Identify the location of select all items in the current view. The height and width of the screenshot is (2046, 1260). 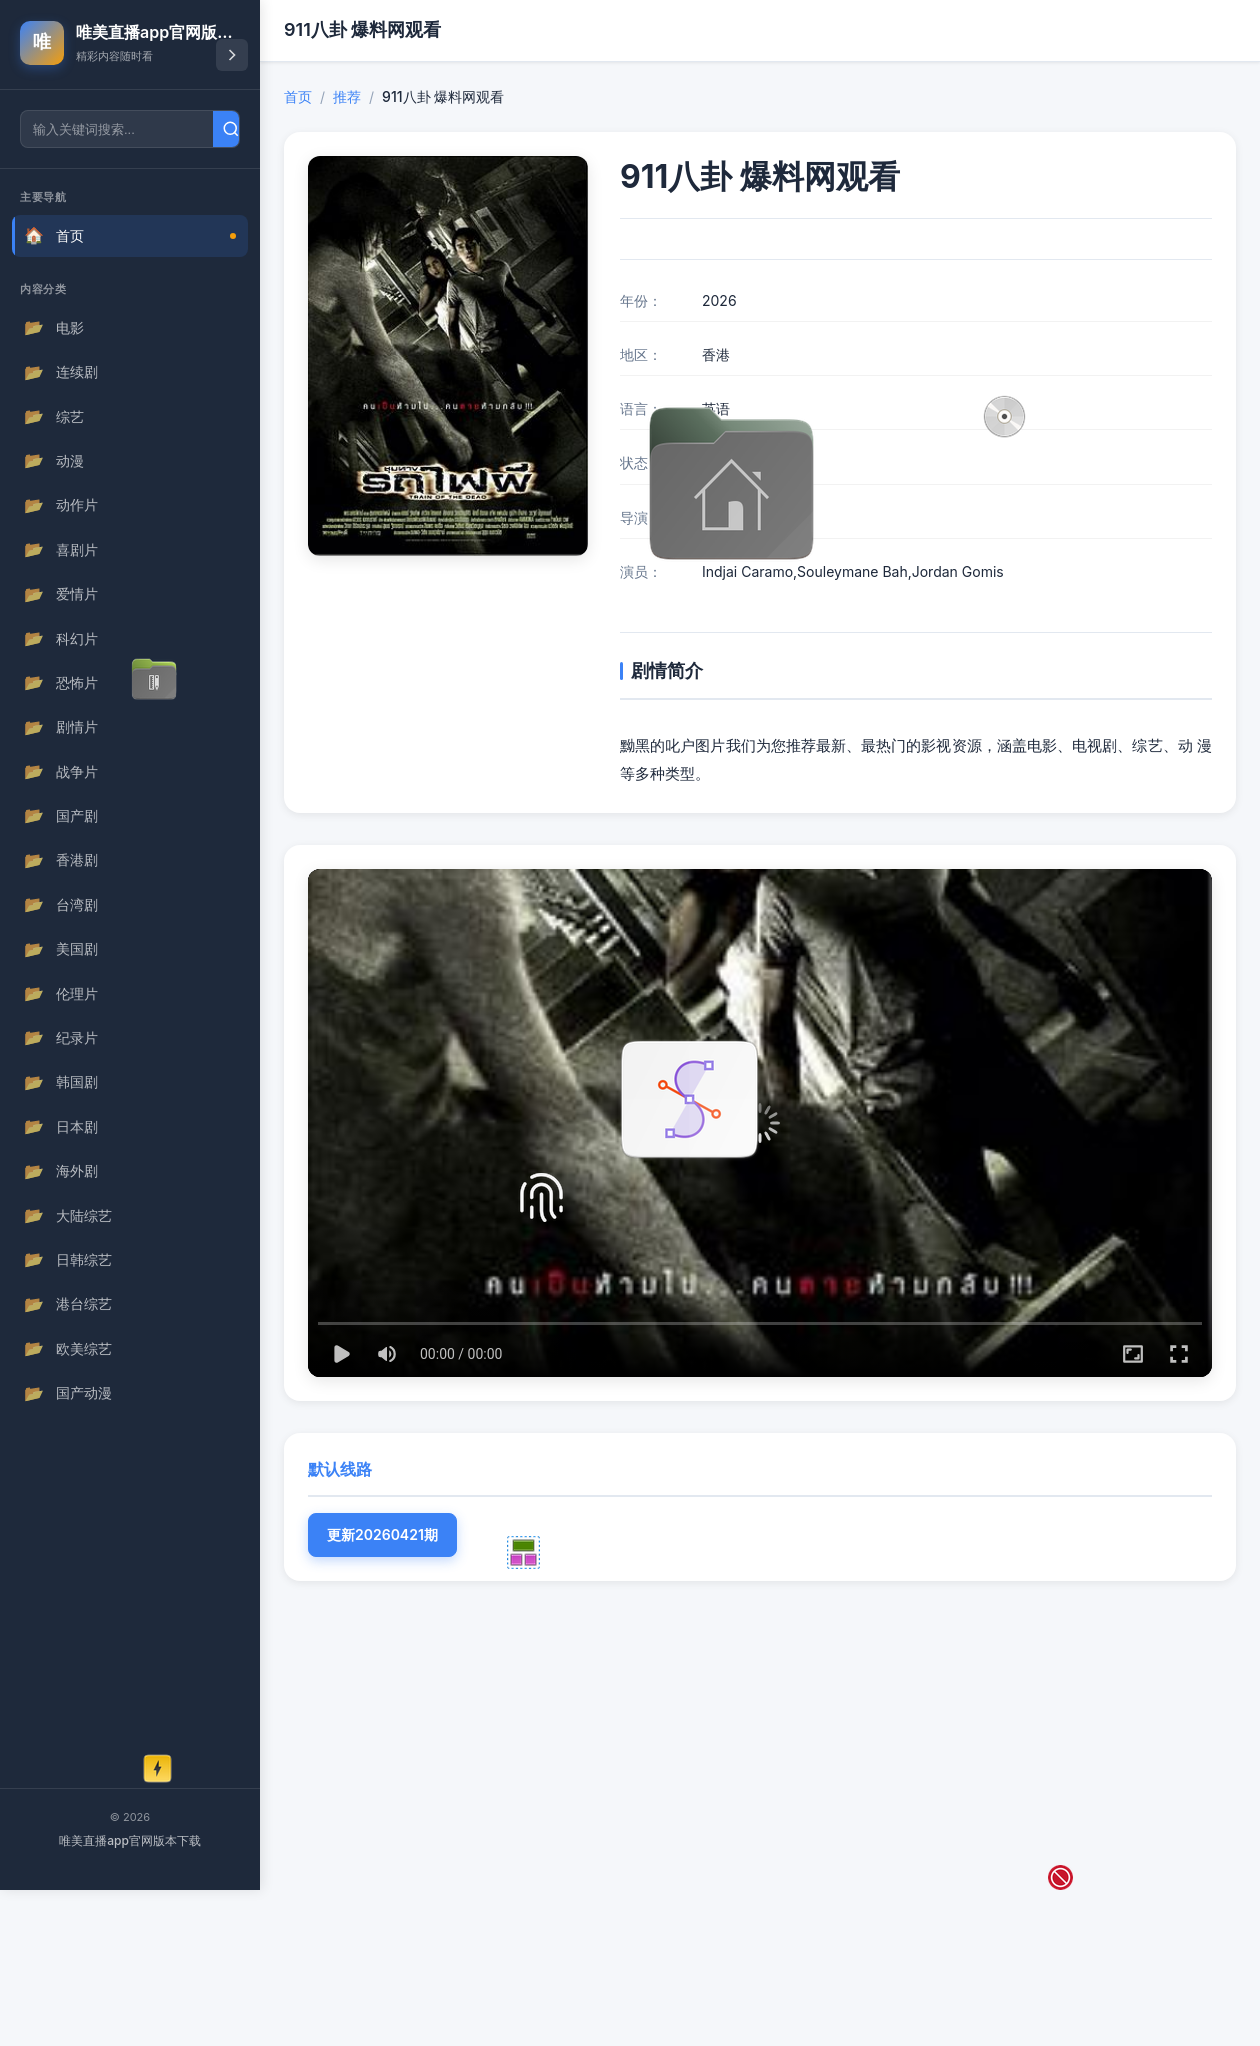
(523, 1552).